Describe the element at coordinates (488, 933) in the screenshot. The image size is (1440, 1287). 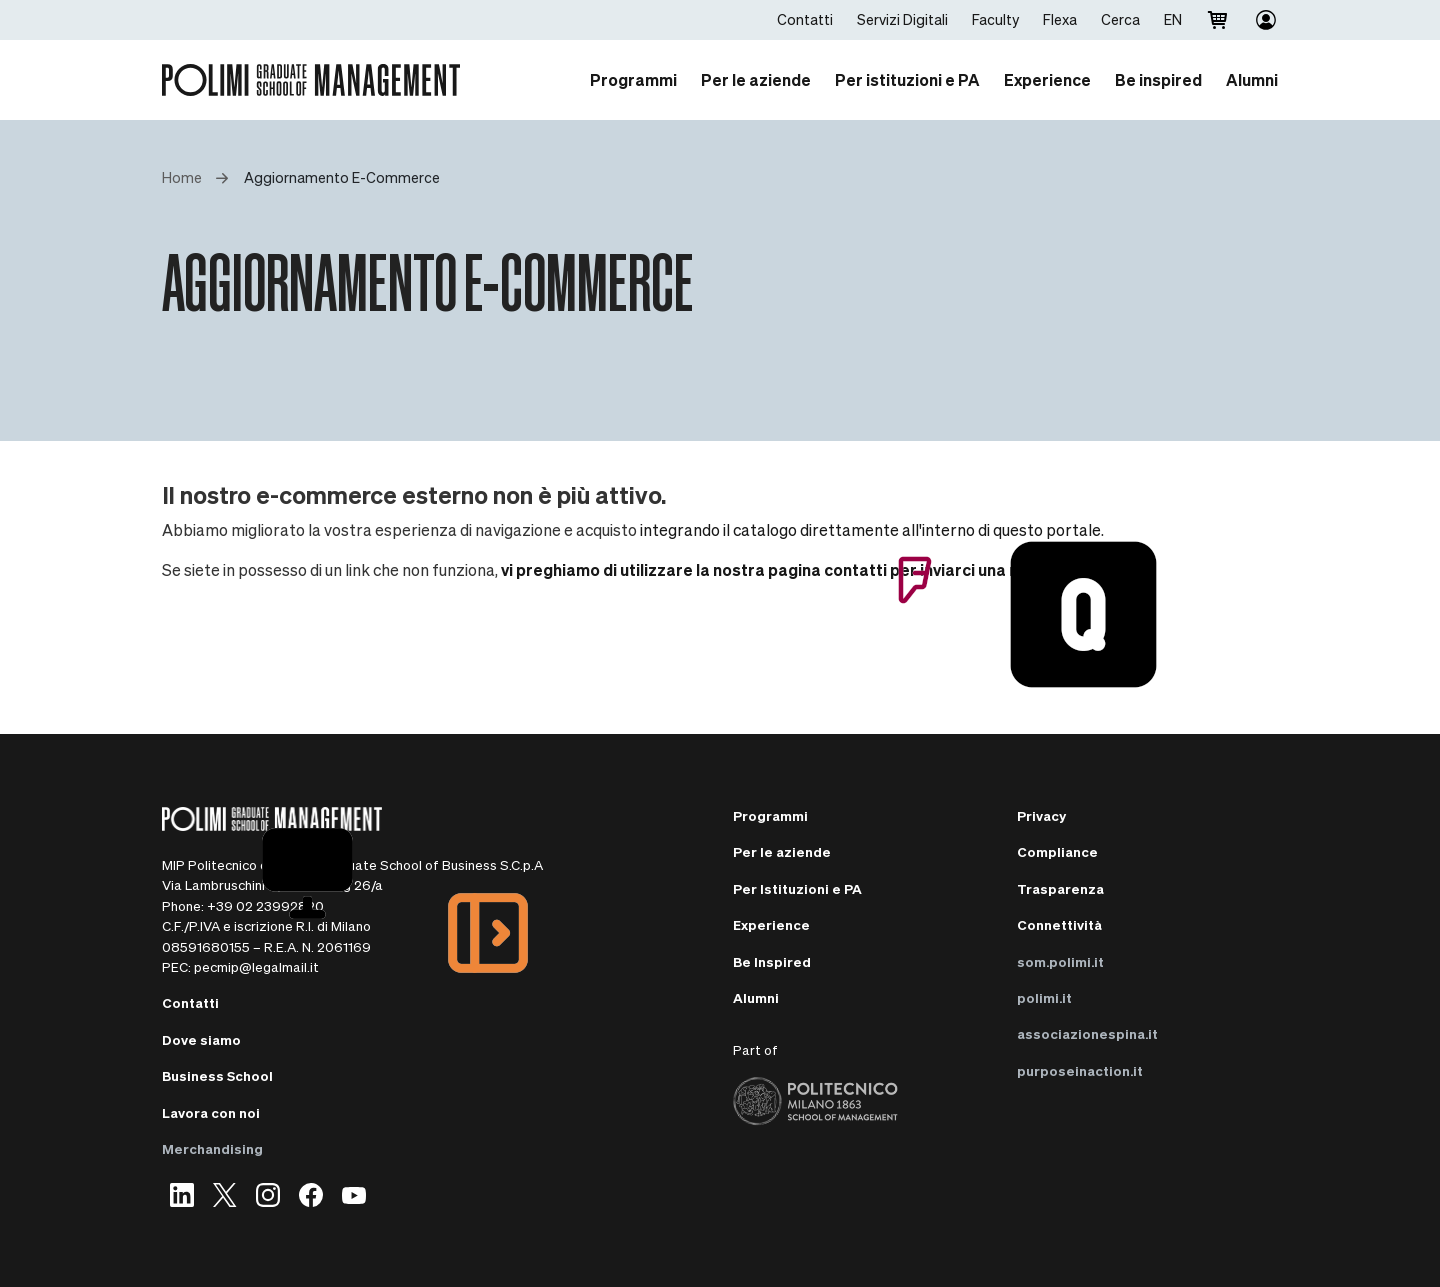
I see `expand the left sidebar` at that location.